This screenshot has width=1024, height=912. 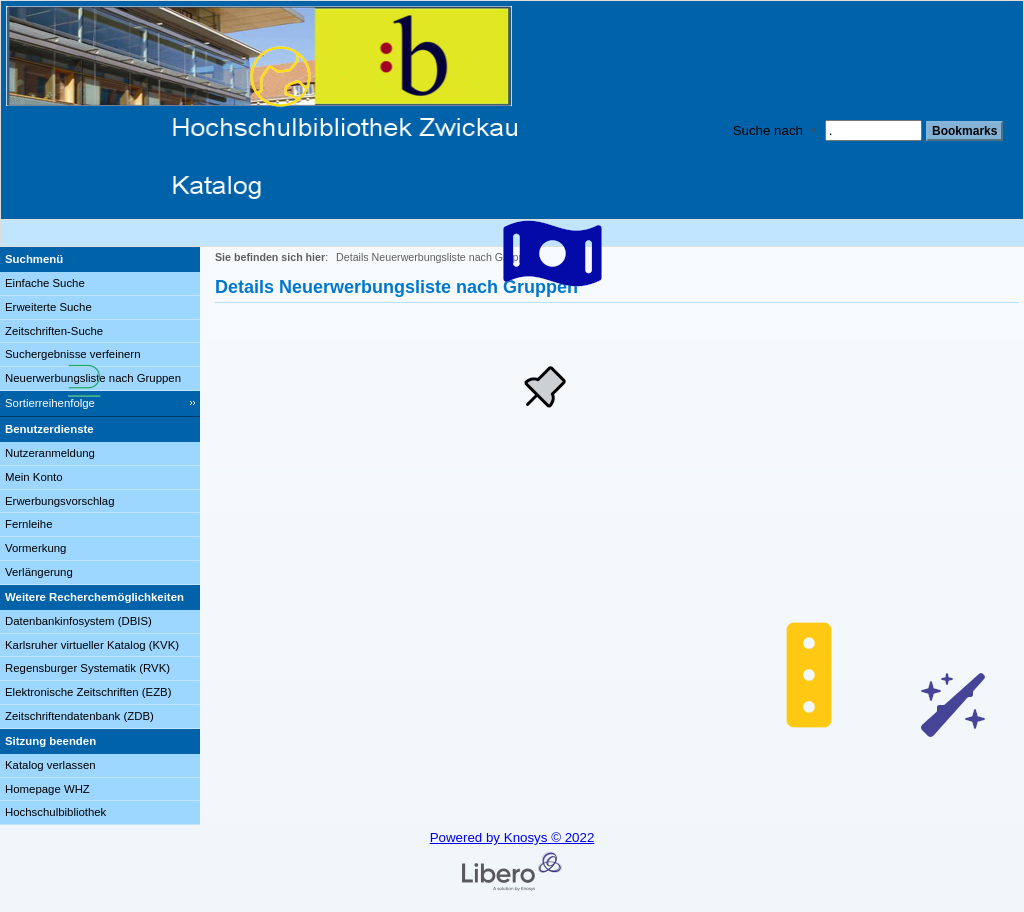 I want to click on view payment or transaction history, so click(x=552, y=253).